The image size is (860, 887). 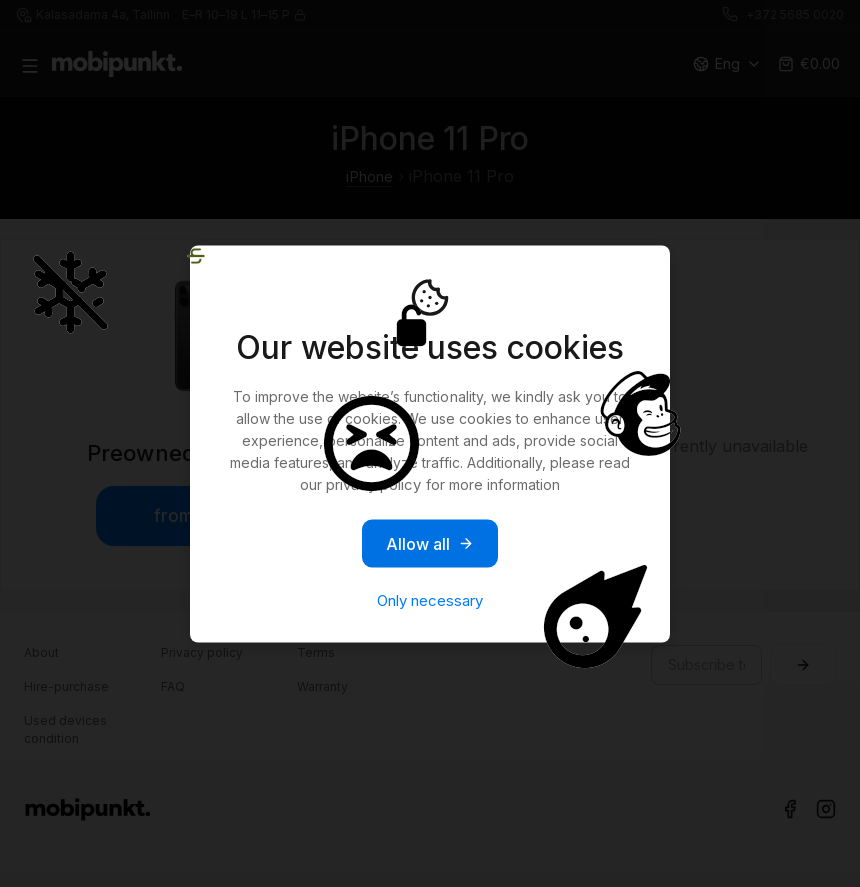 I want to click on indicates user fatigue or exhaustion status, so click(x=371, y=443).